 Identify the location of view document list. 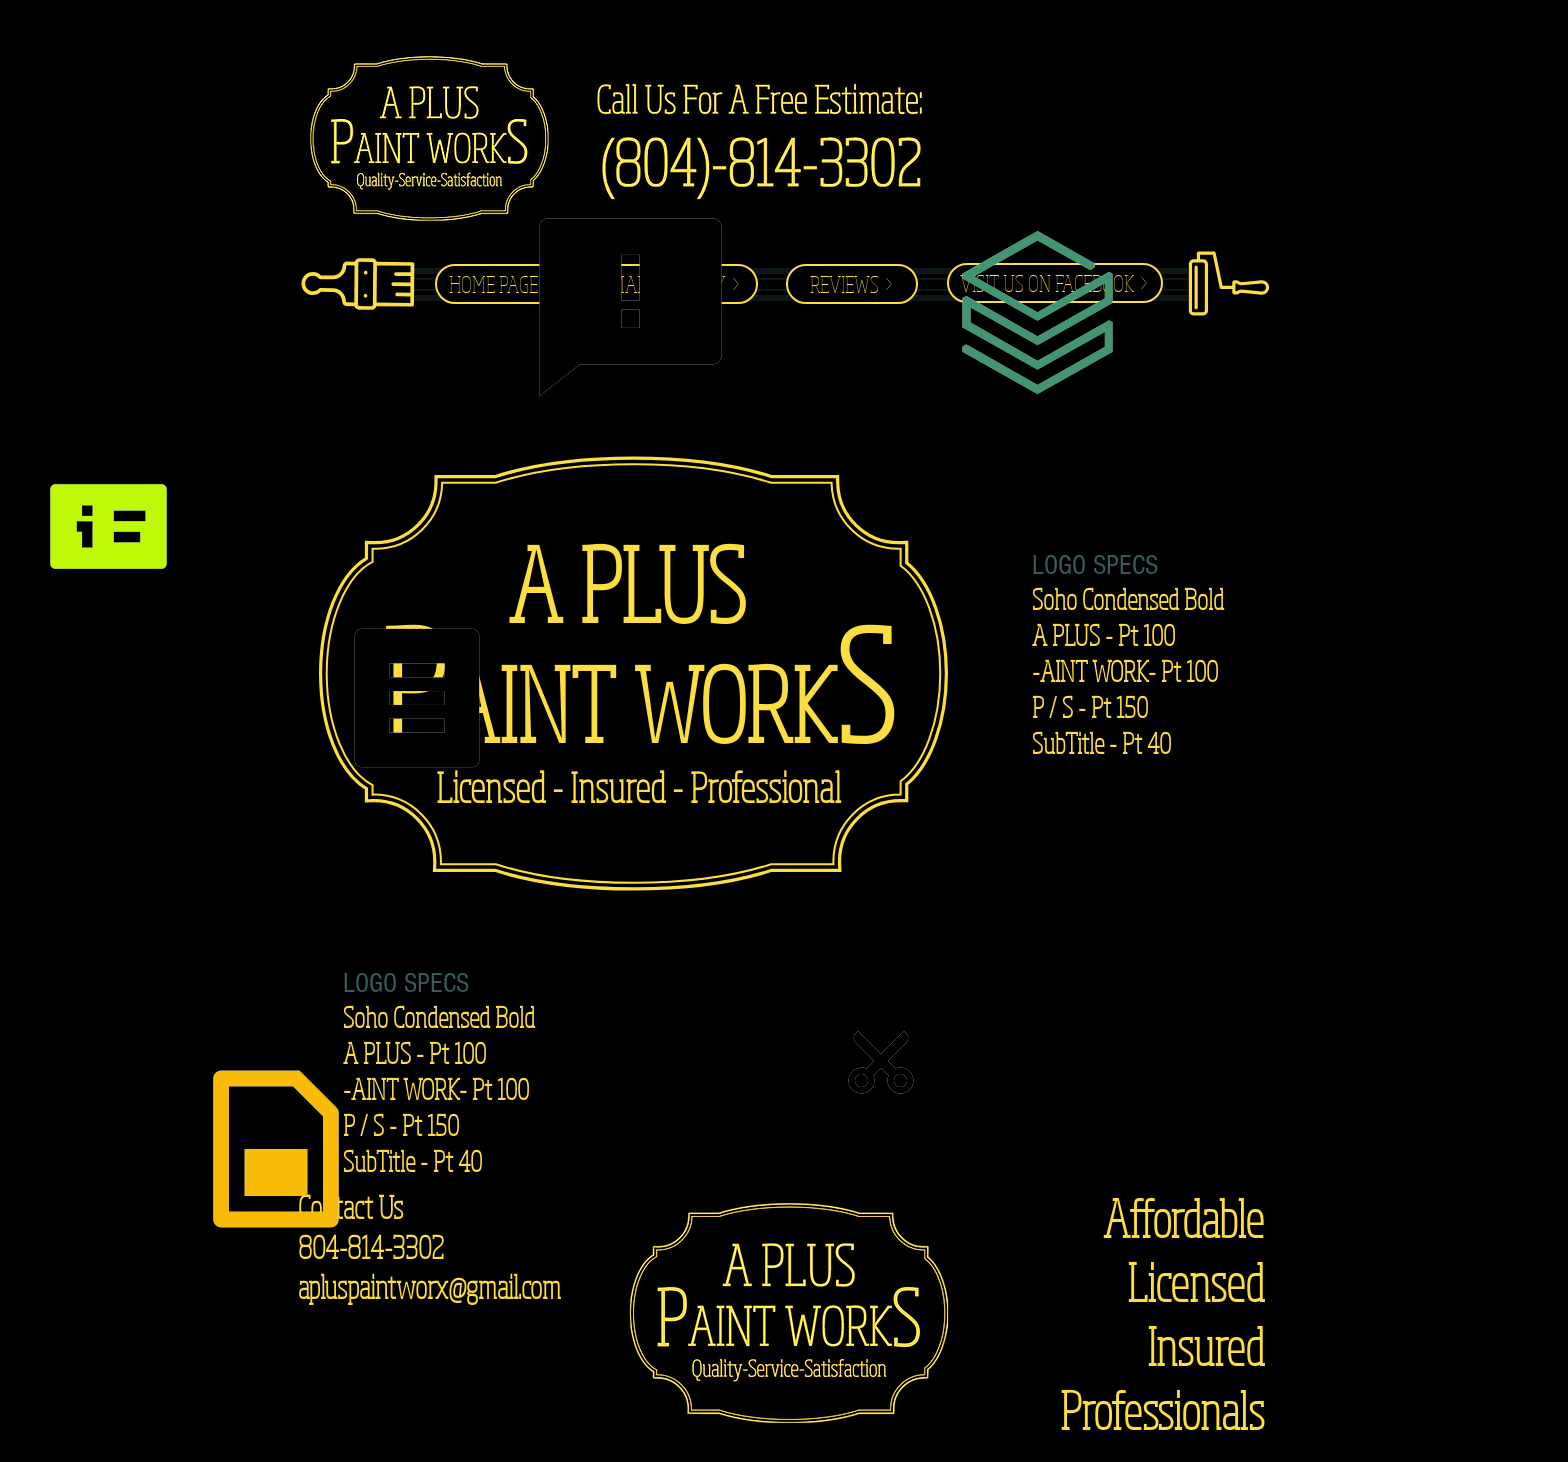
(417, 698).